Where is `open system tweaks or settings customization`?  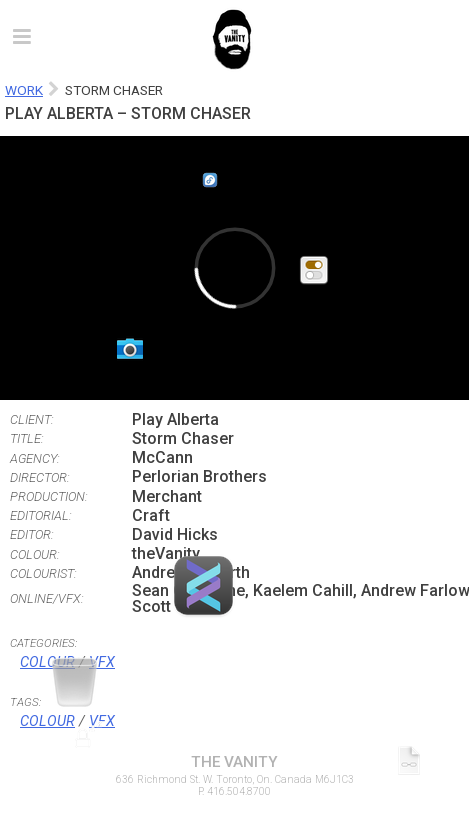 open system tweaks or settings customization is located at coordinates (314, 270).